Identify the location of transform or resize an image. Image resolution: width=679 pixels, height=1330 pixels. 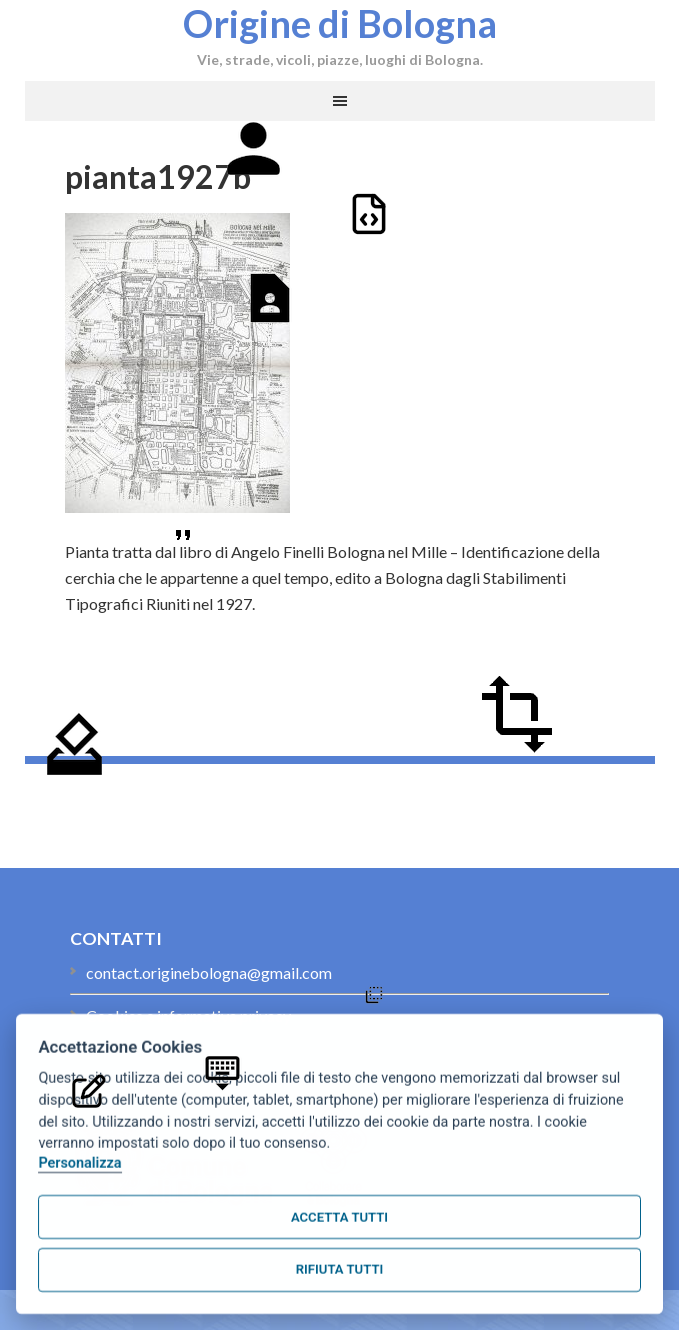
(517, 714).